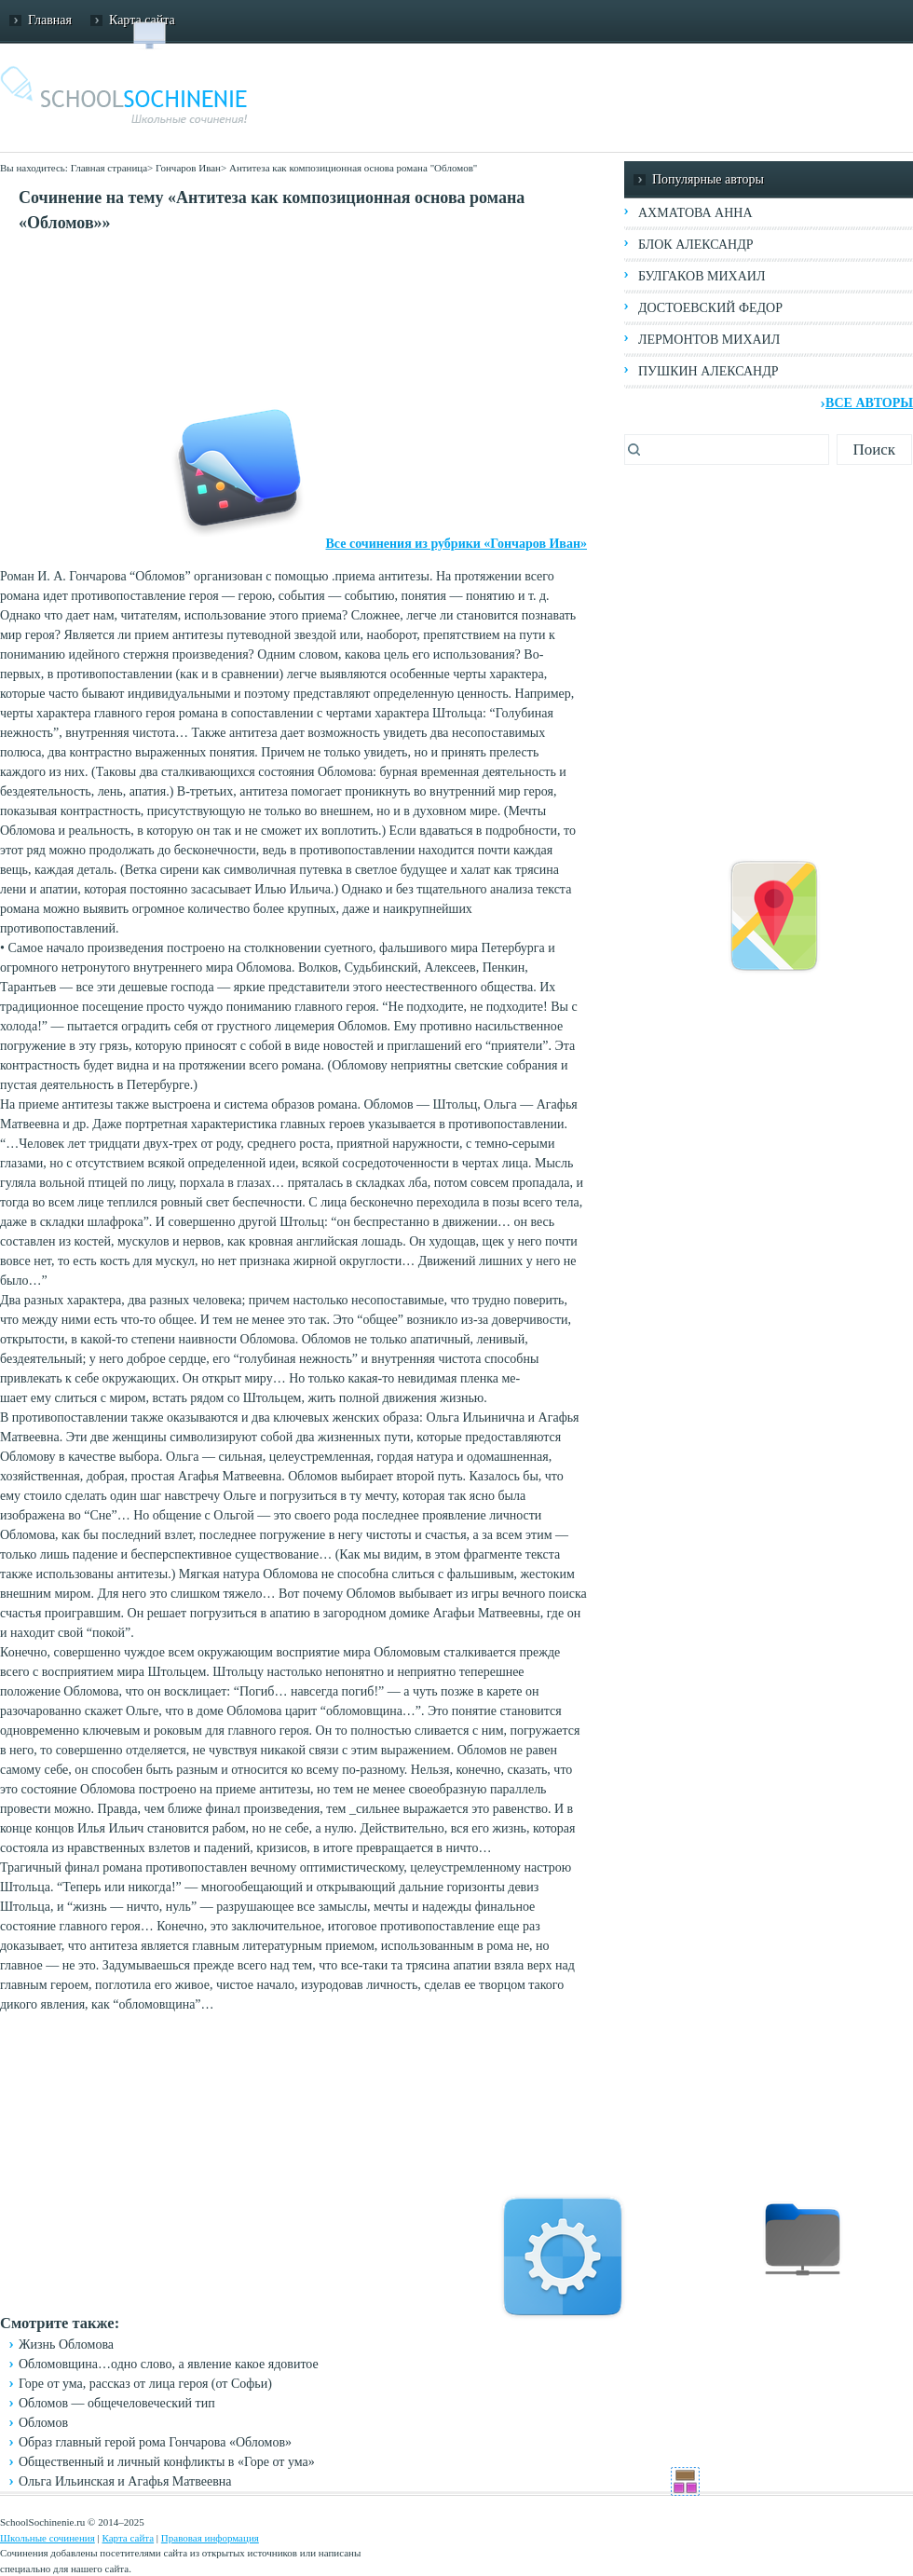 The height and width of the screenshot is (2576, 913). I want to click on a geo+json geographic data file, so click(774, 916).